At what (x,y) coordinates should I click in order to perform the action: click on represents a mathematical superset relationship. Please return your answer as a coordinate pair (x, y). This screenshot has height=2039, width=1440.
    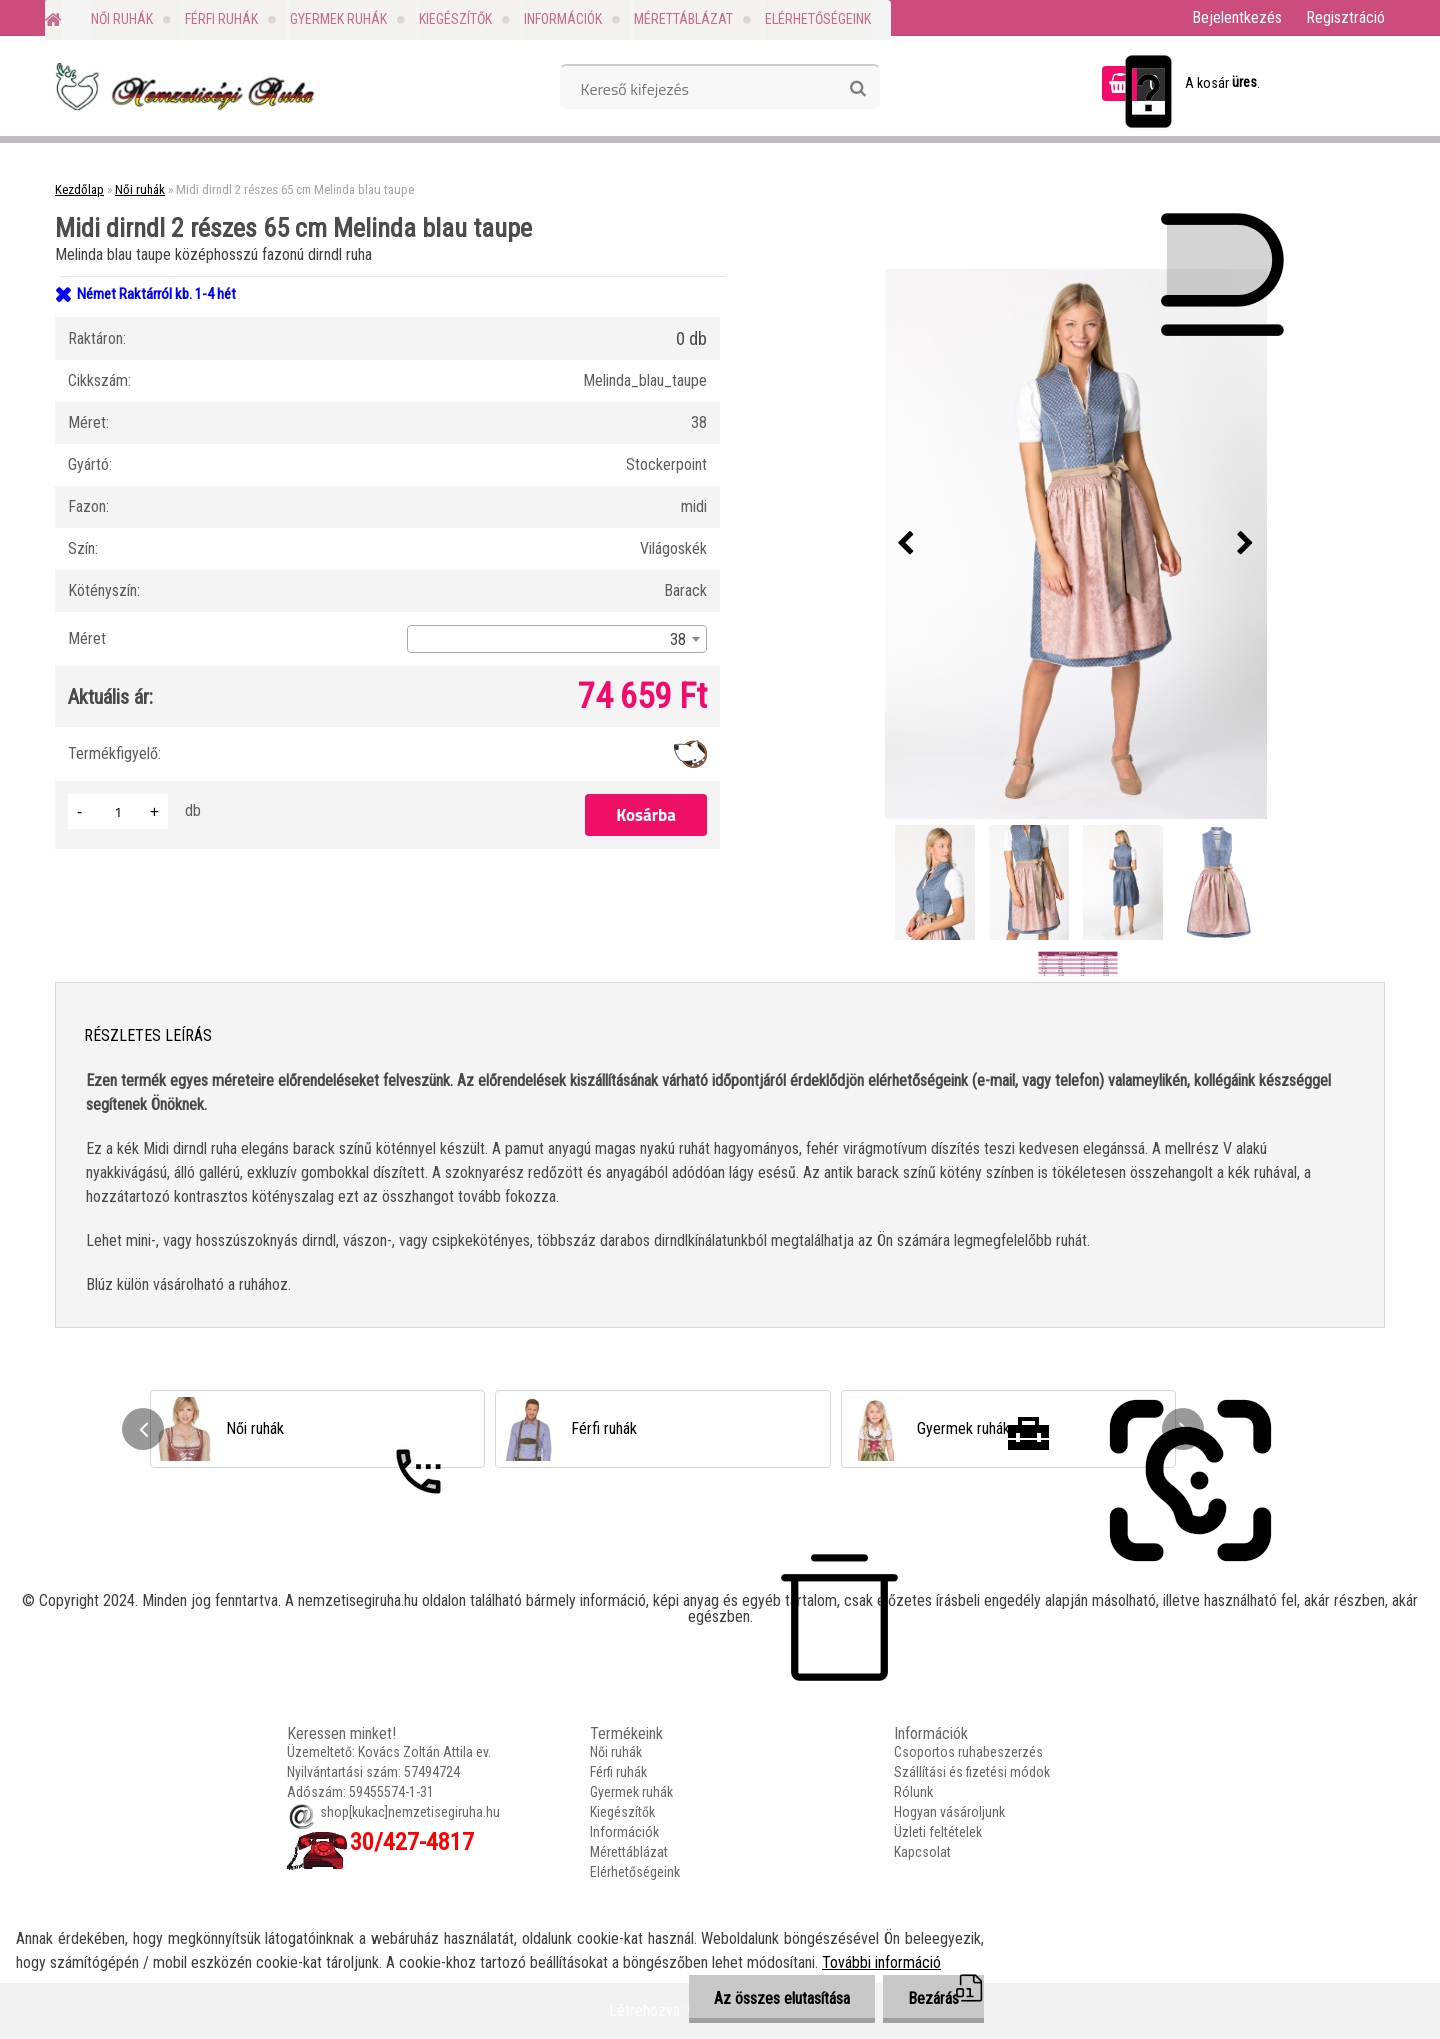
    Looking at the image, I should click on (1219, 277).